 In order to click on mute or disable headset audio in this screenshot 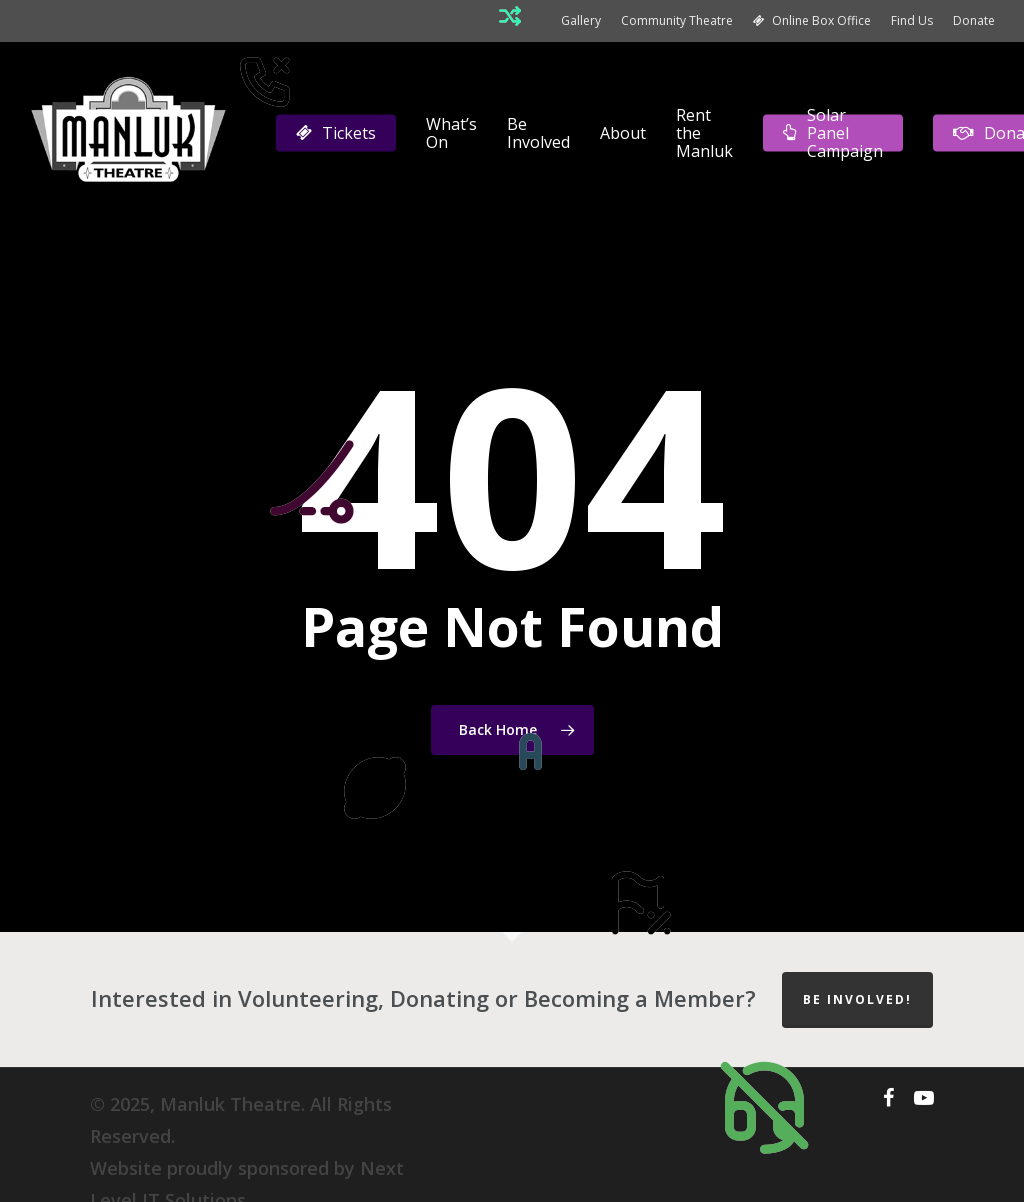, I will do `click(764, 1105)`.